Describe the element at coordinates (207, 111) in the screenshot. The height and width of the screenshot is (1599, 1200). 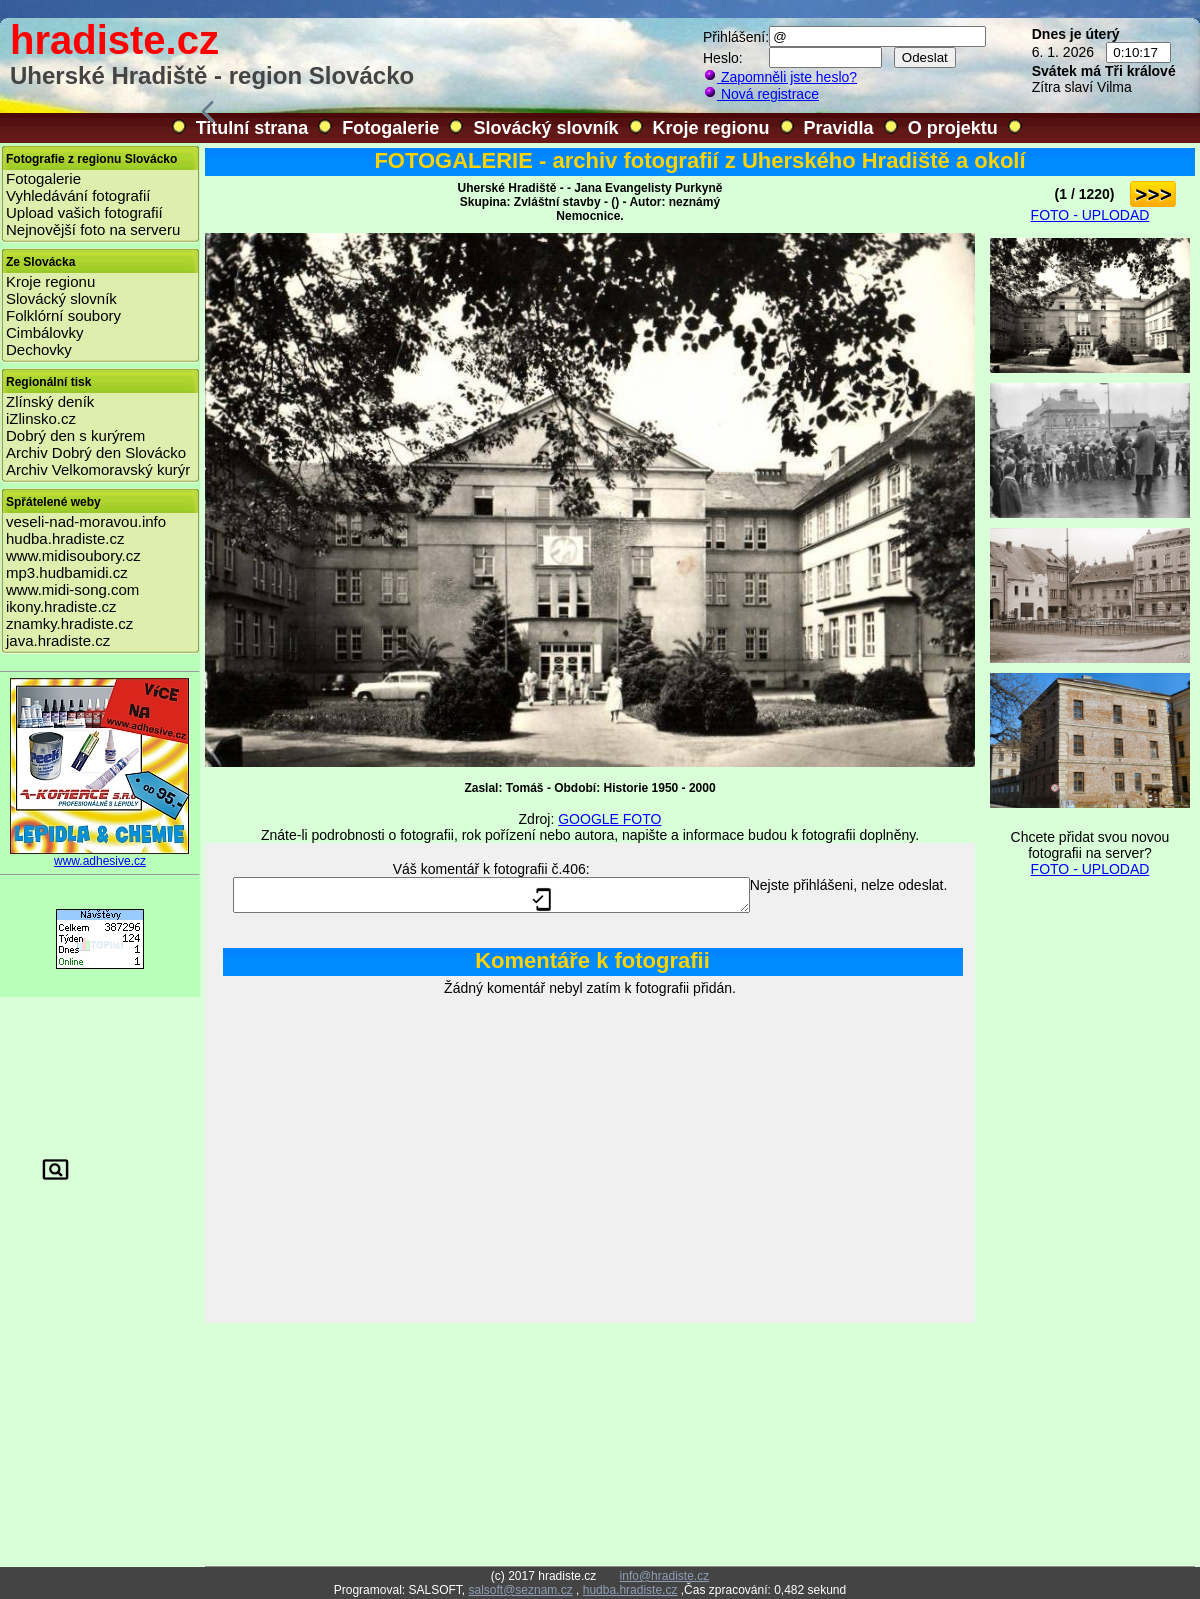
I see `go back to the previous screen` at that location.